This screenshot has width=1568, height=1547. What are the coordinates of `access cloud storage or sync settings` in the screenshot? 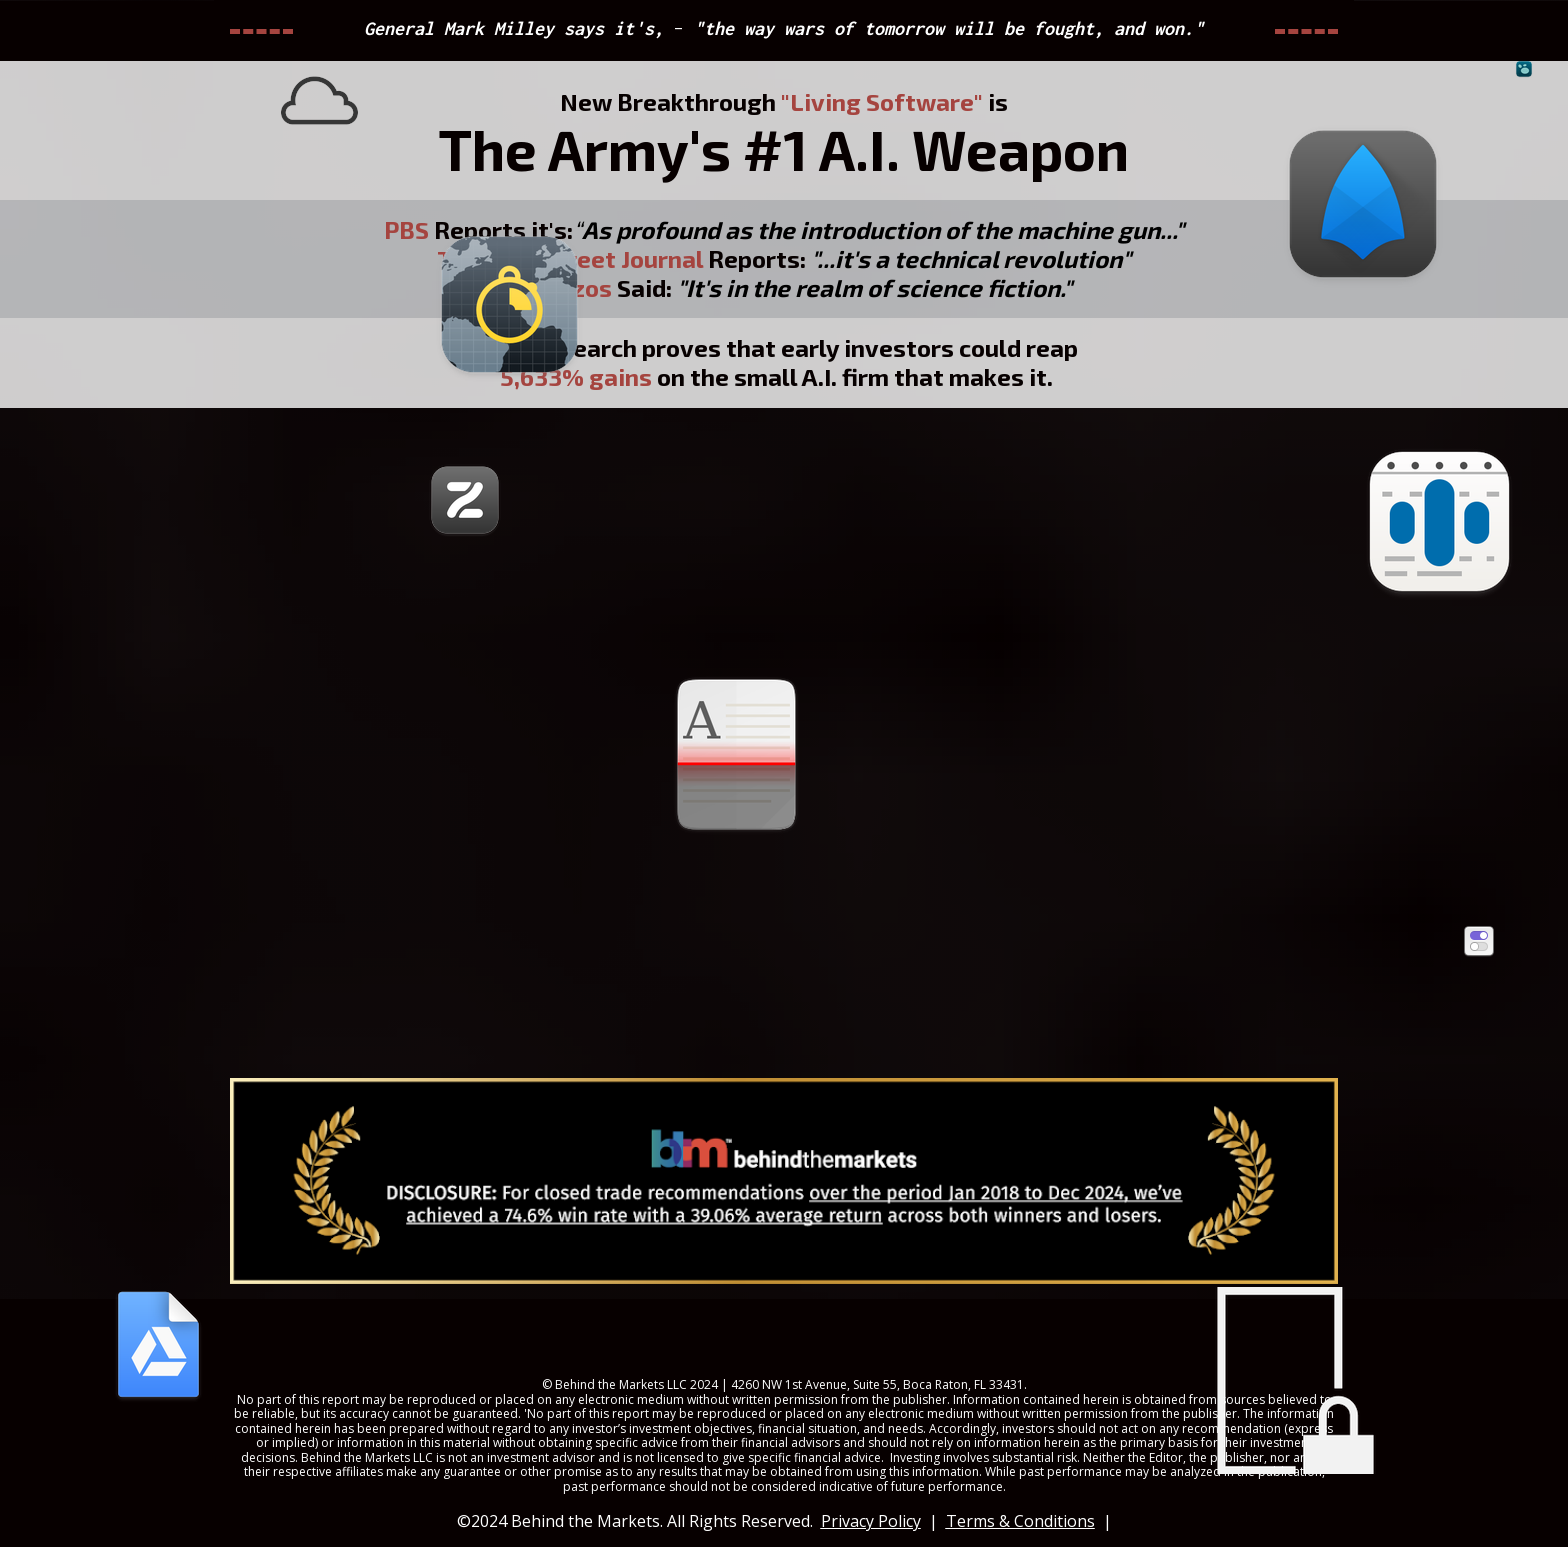 It's located at (319, 100).